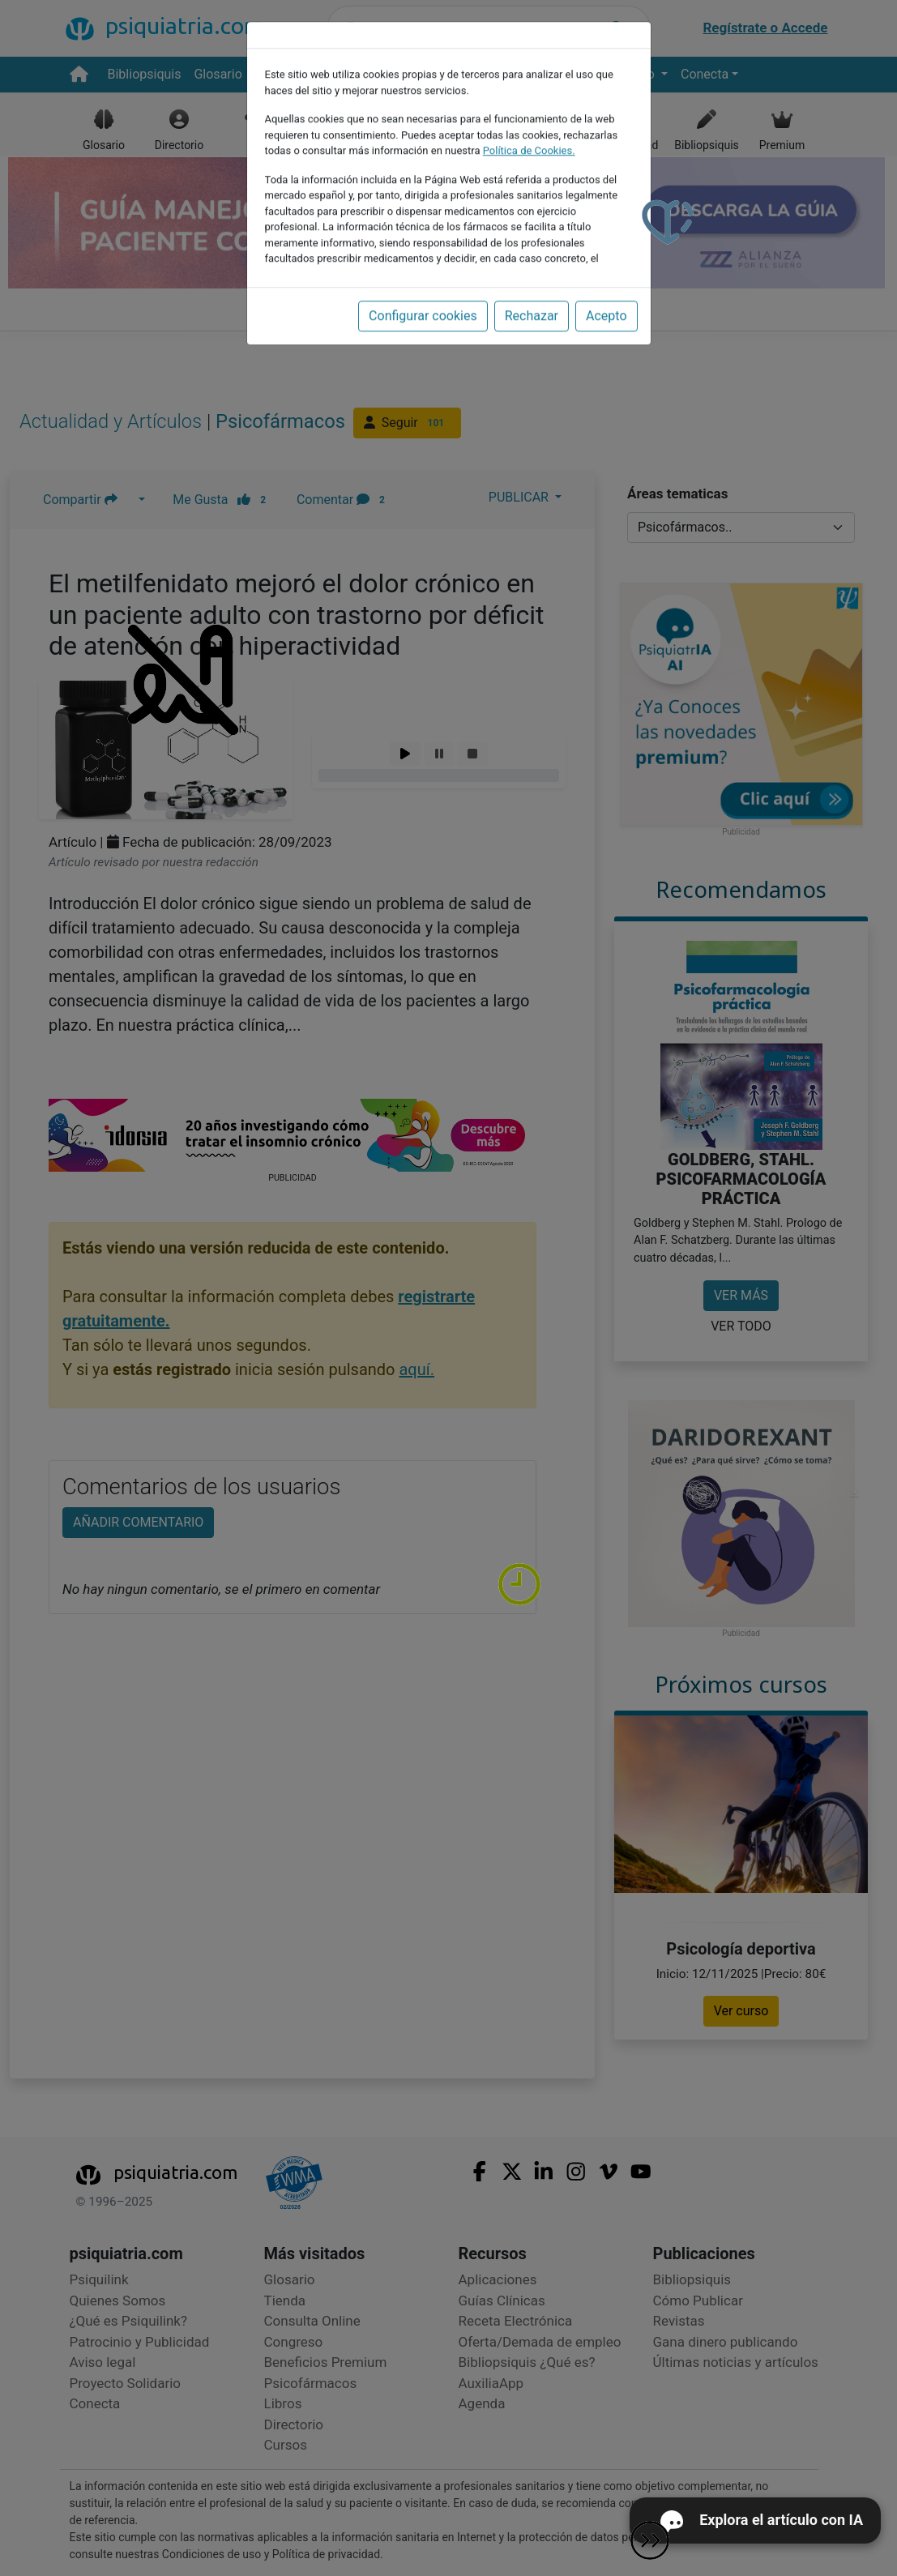 The image size is (897, 2576). What do you see at coordinates (854, 1493) in the screenshot?
I see `collapse content or section below` at bounding box center [854, 1493].